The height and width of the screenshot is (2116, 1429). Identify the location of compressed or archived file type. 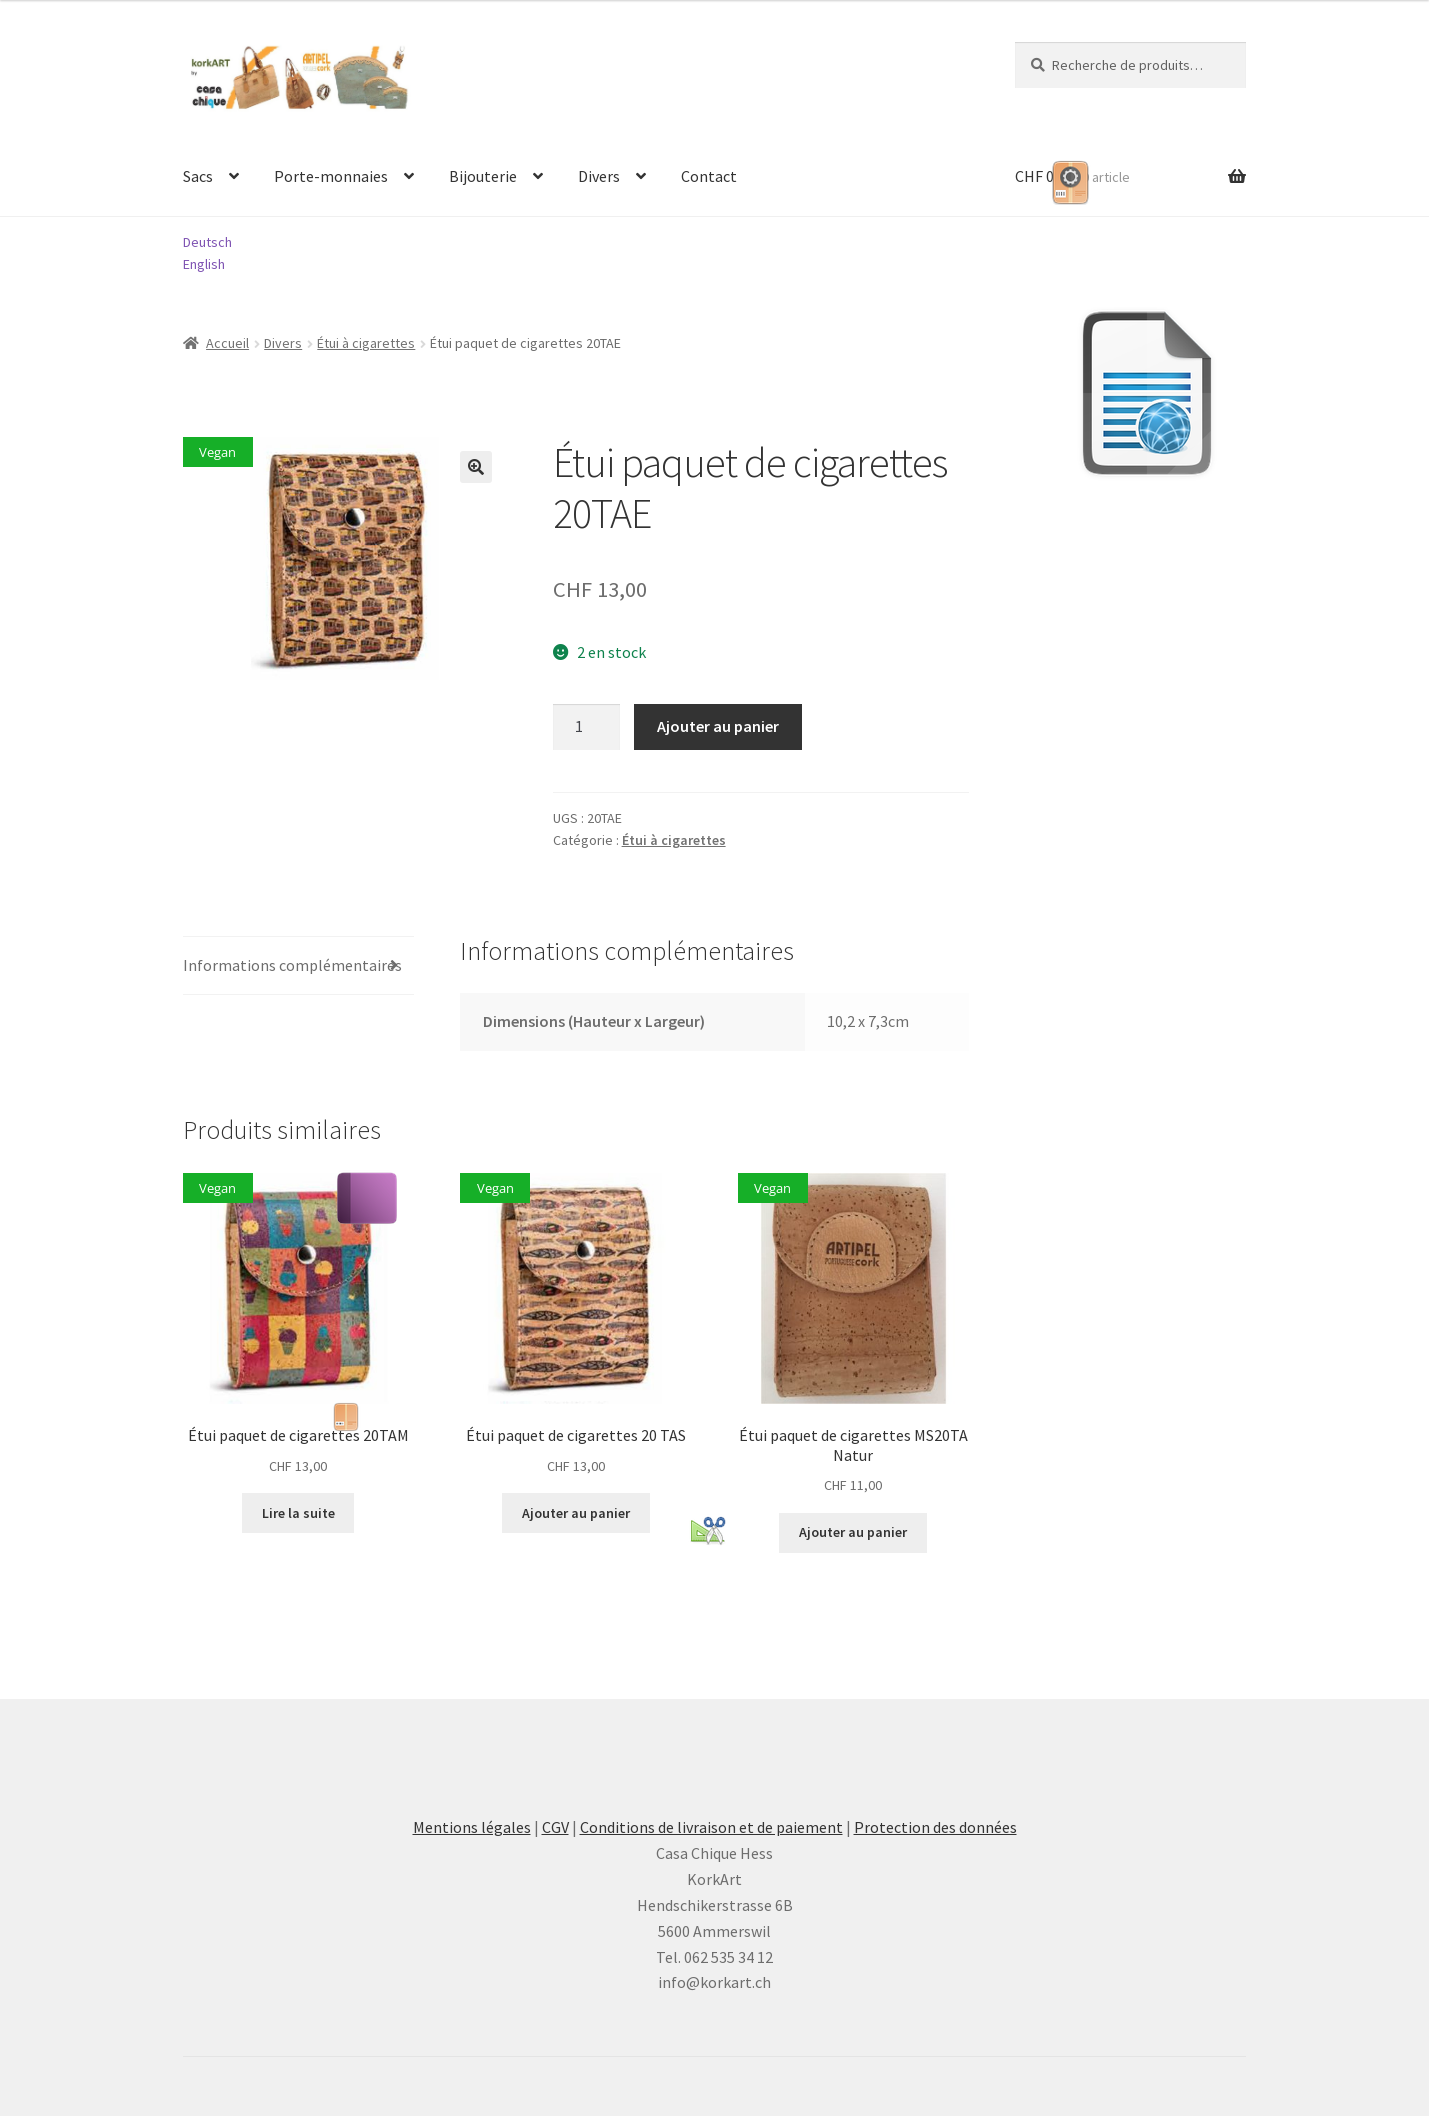
(346, 1417).